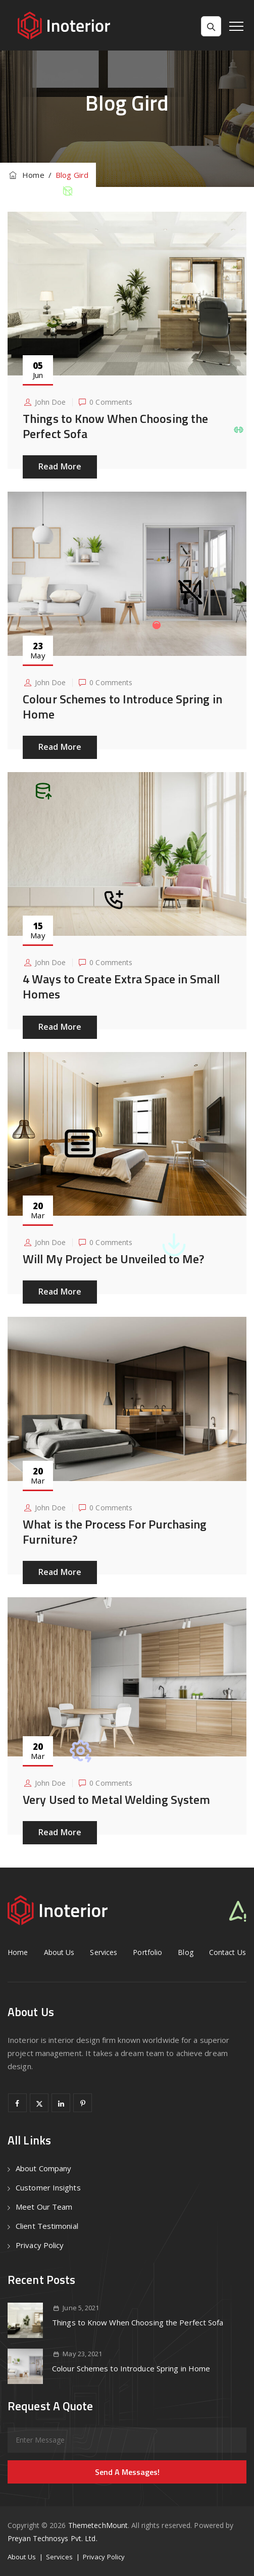  Describe the element at coordinates (43, 791) in the screenshot. I see `import data into database` at that location.